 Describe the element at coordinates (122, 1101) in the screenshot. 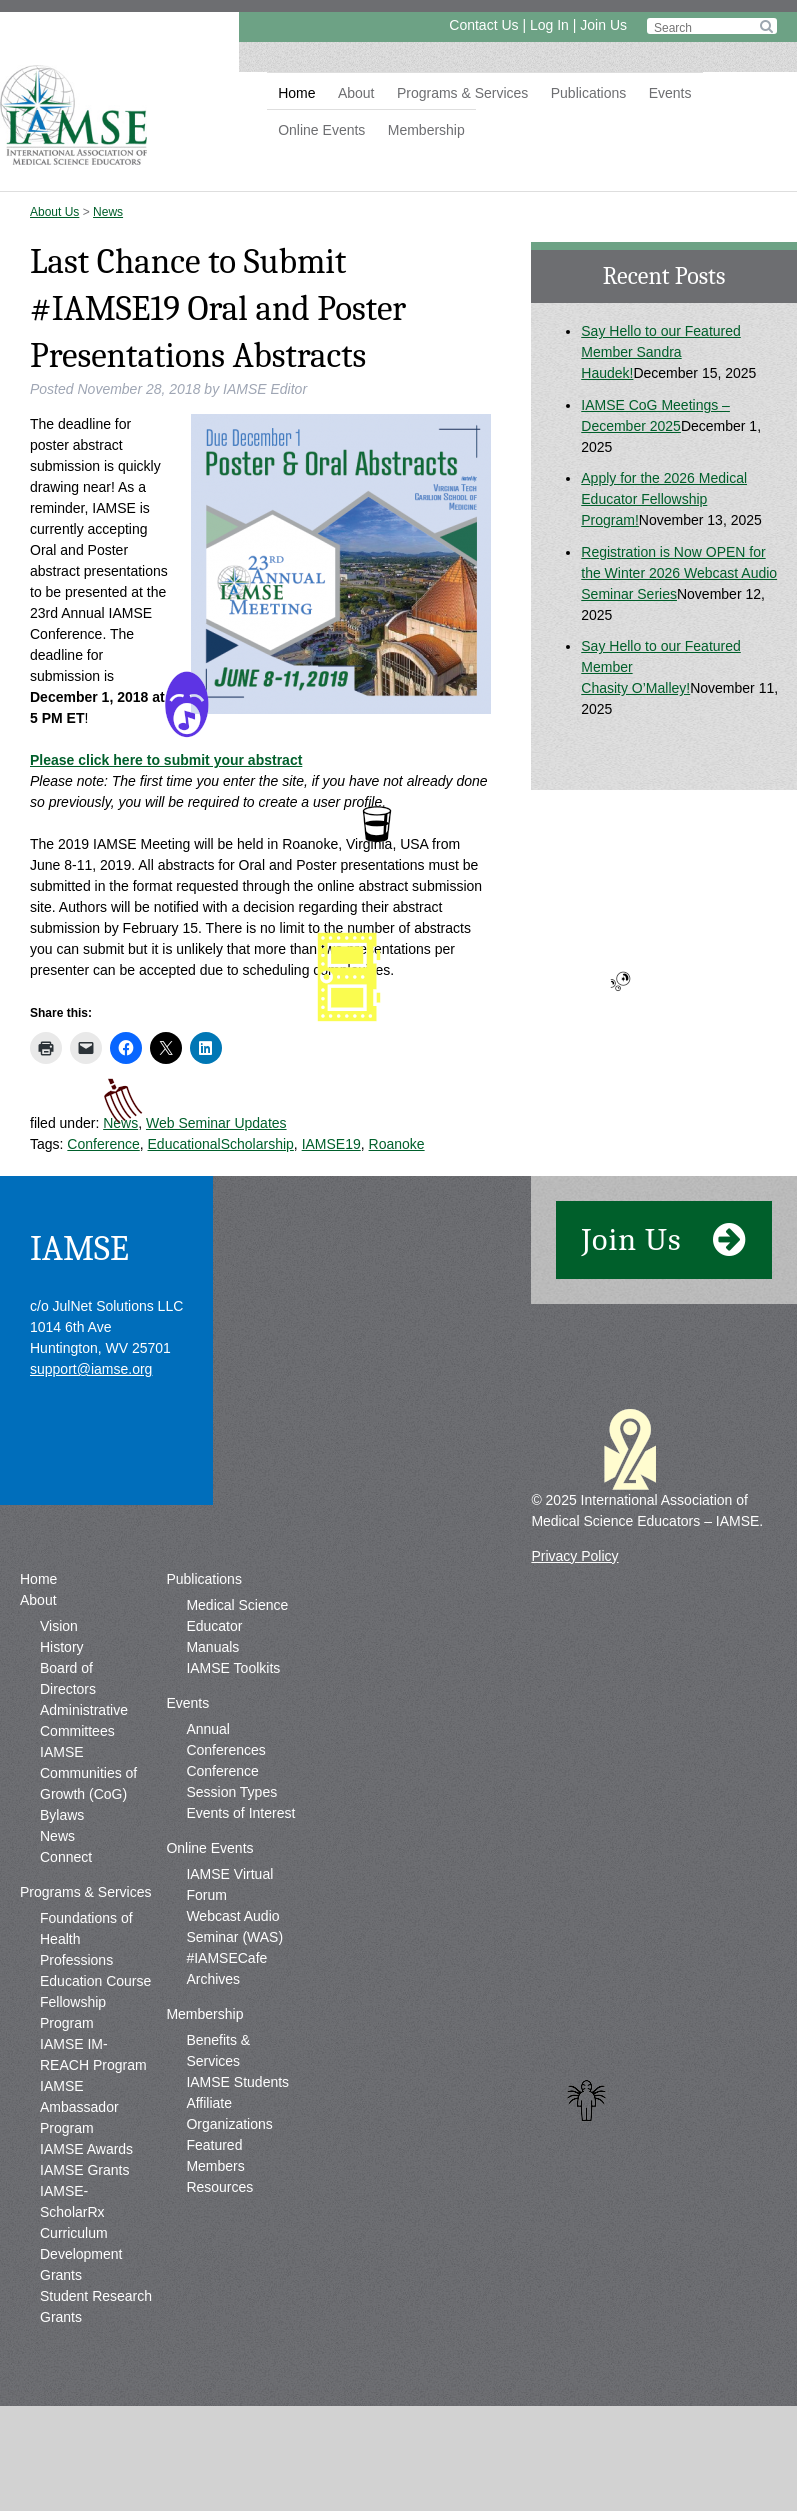

I see `farming or agriculture tool category` at that location.